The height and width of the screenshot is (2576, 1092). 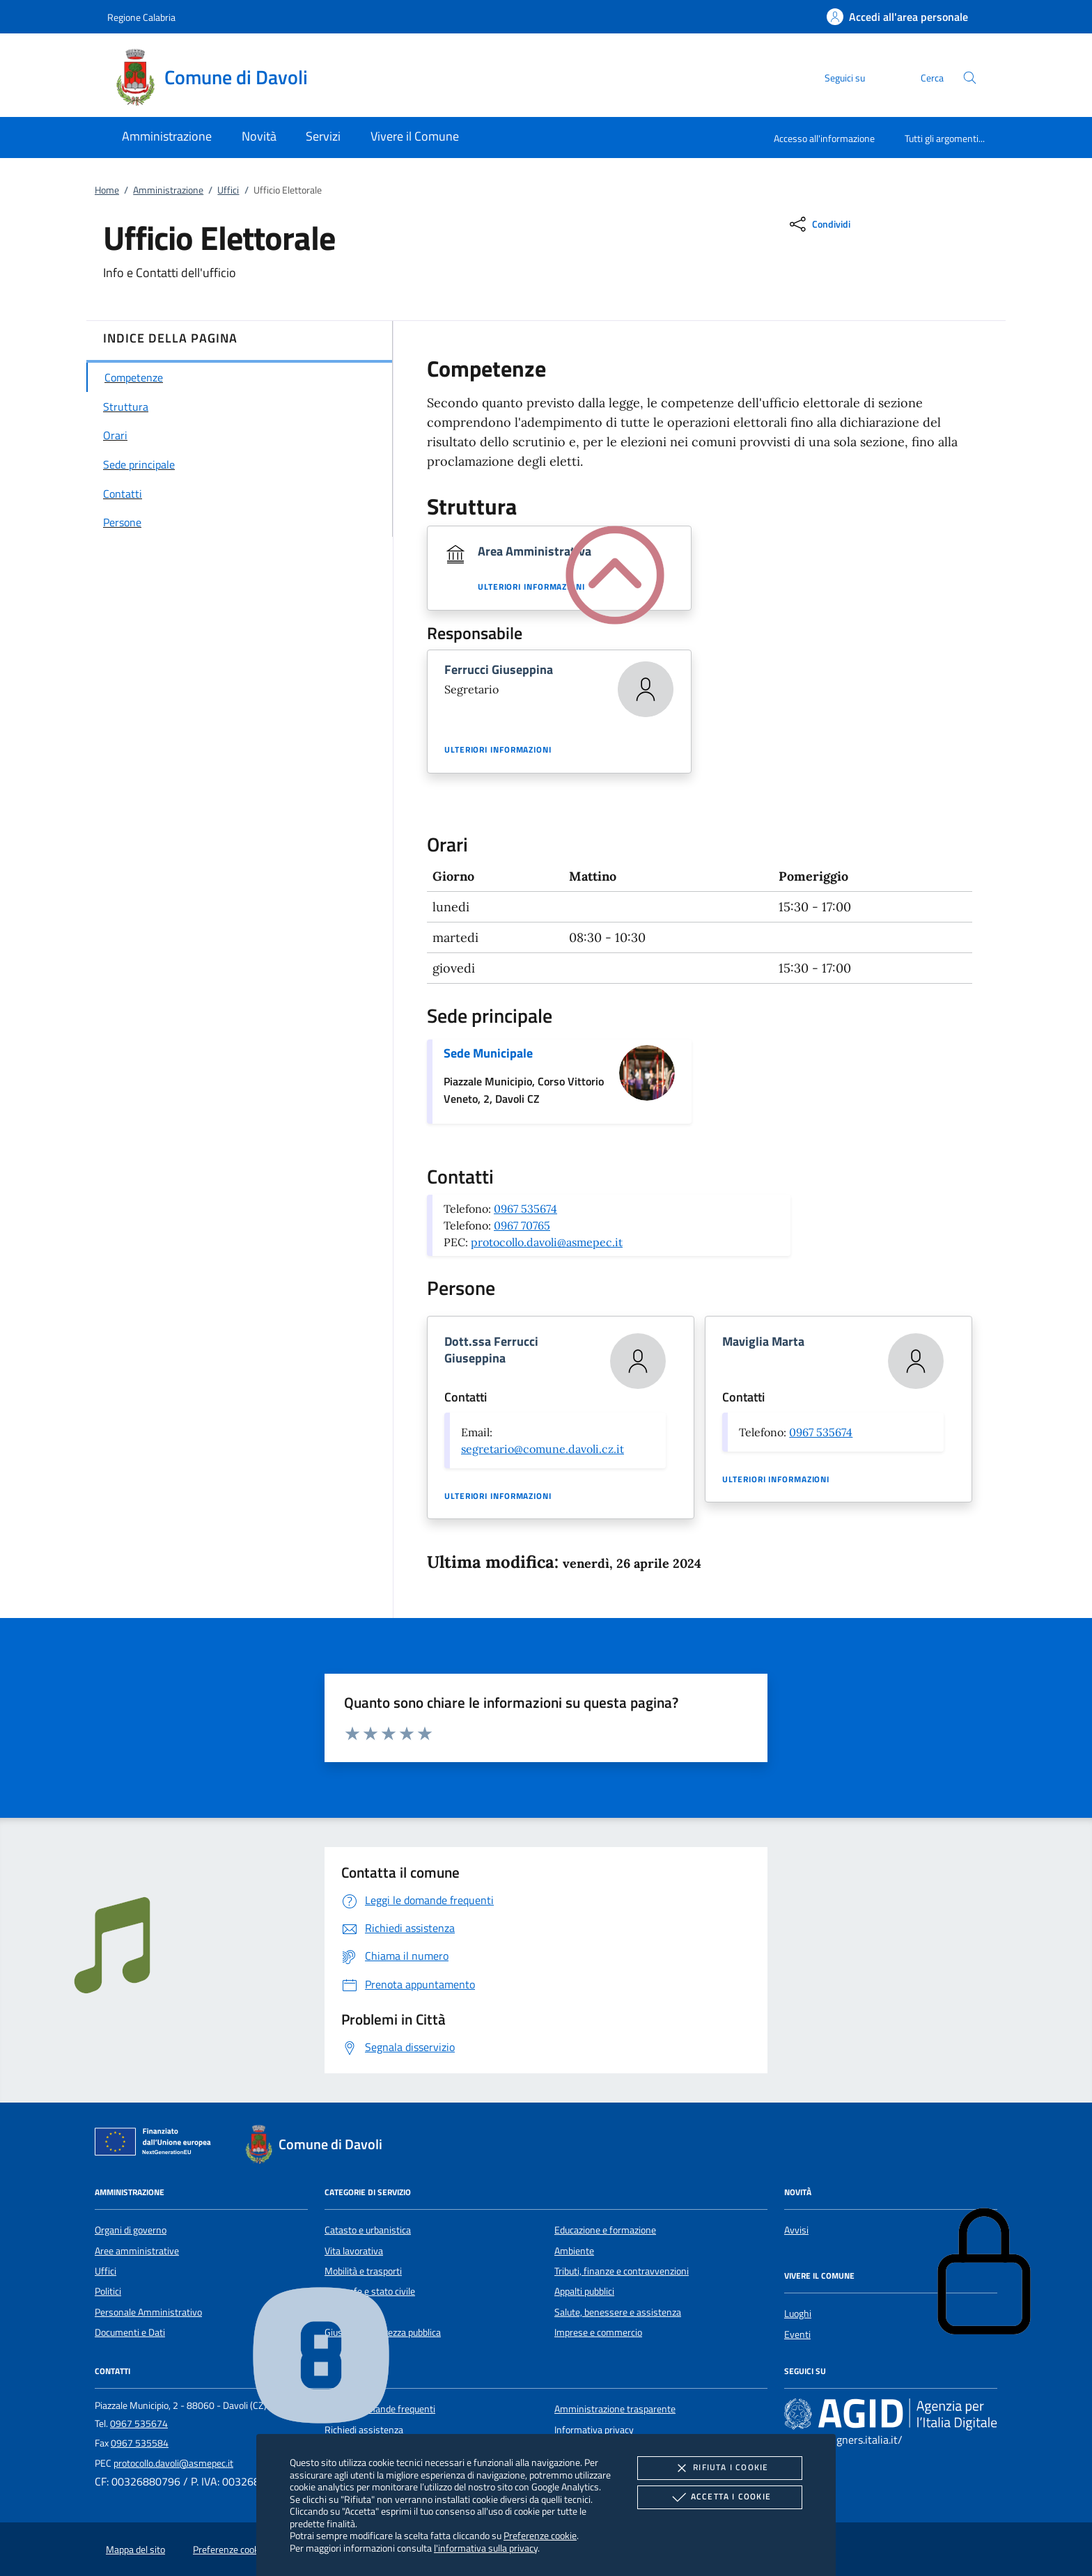 What do you see at coordinates (615, 575) in the screenshot?
I see `scroll to top of page` at bounding box center [615, 575].